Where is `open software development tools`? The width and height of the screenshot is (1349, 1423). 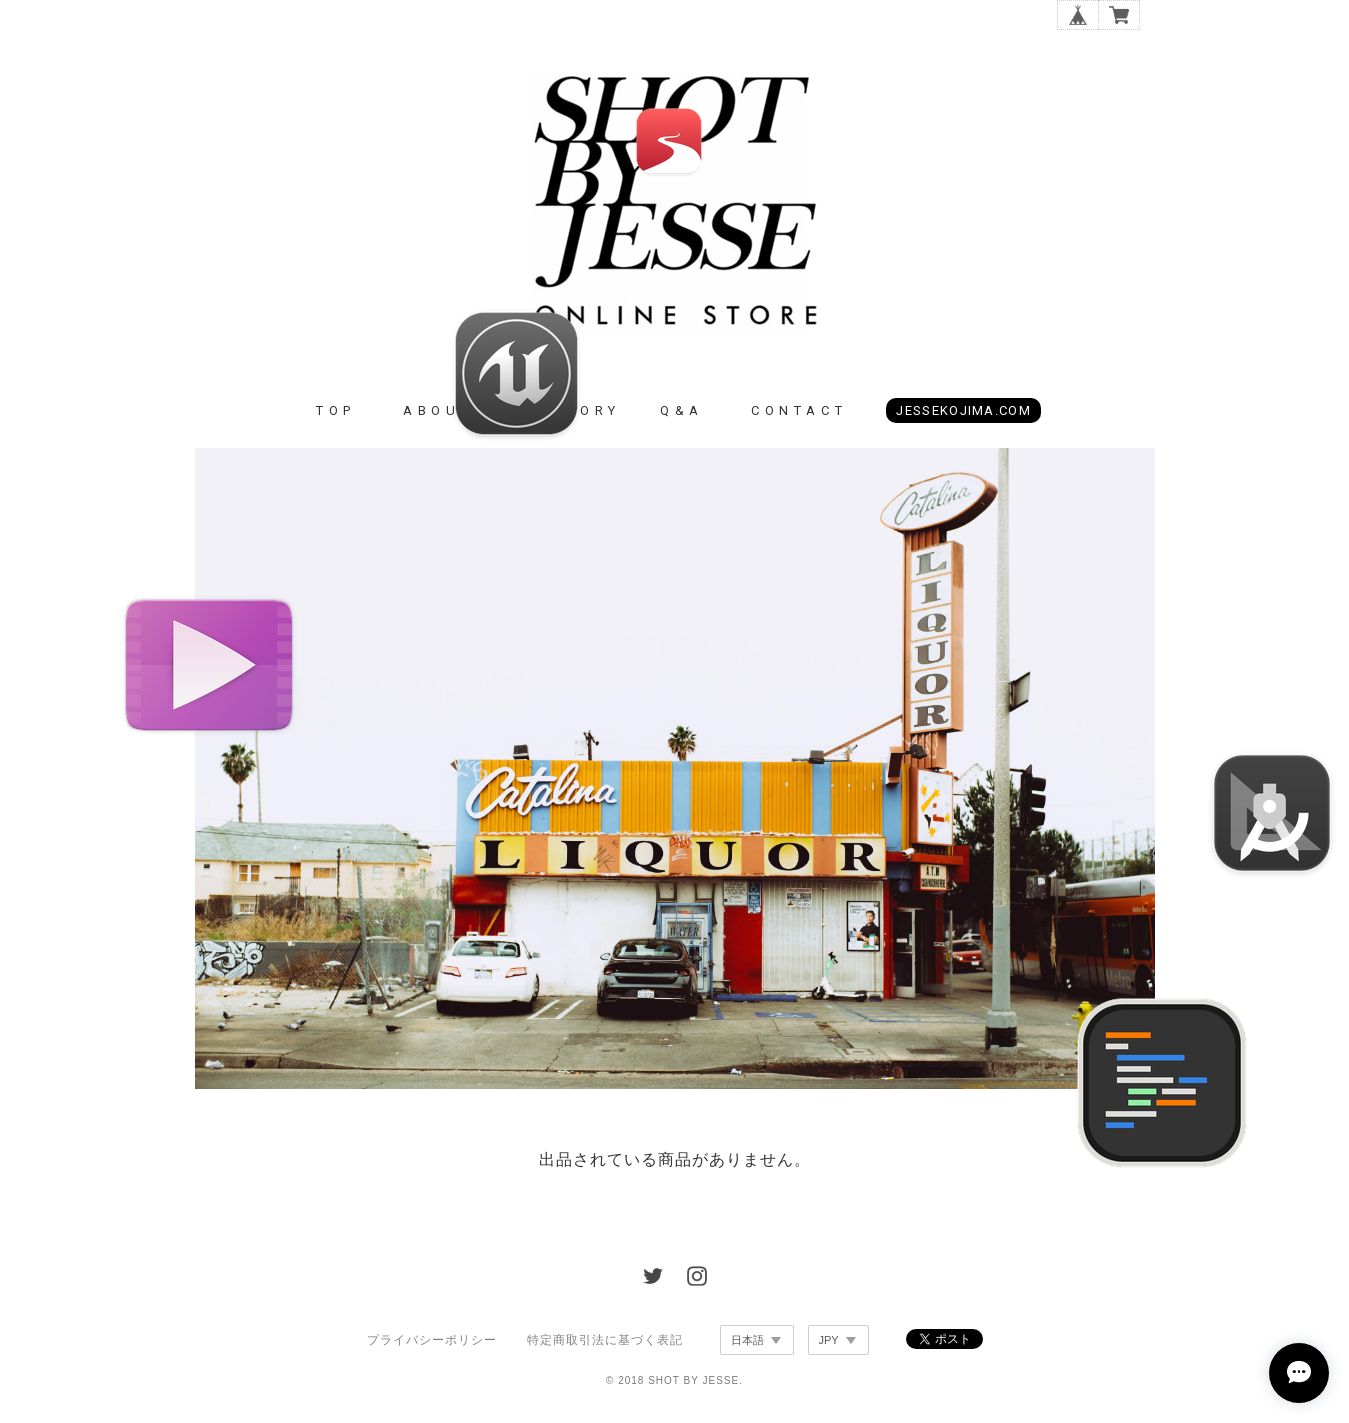
open software development tools is located at coordinates (1162, 1083).